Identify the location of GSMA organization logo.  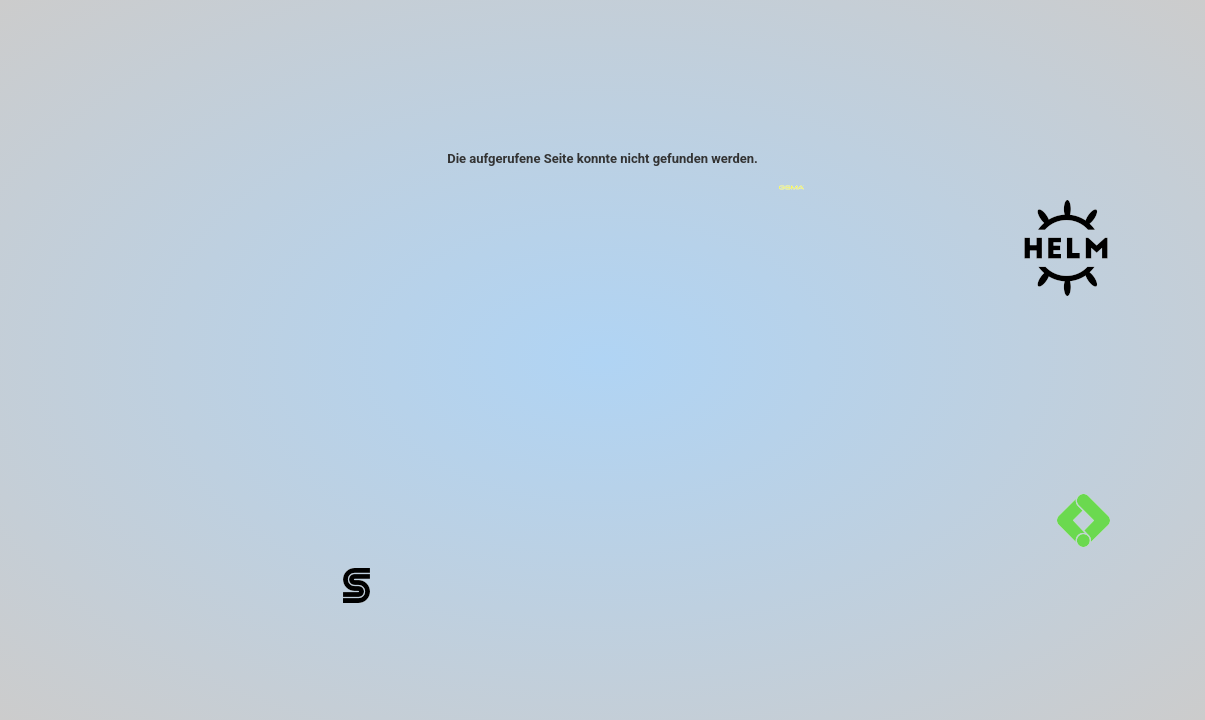
(791, 187).